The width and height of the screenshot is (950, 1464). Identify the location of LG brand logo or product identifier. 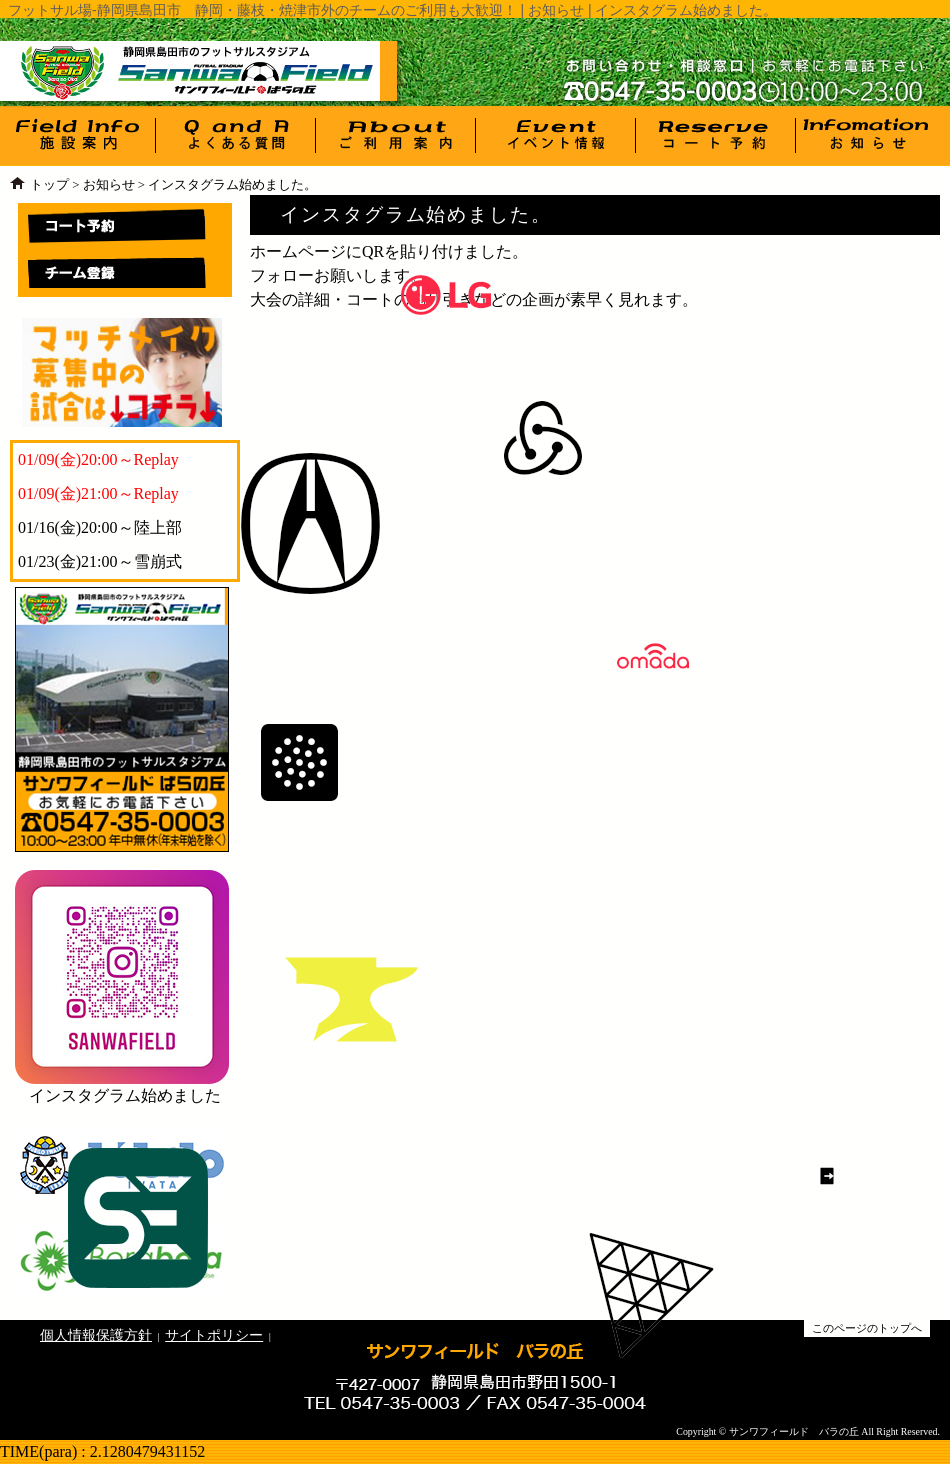
(446, 295).